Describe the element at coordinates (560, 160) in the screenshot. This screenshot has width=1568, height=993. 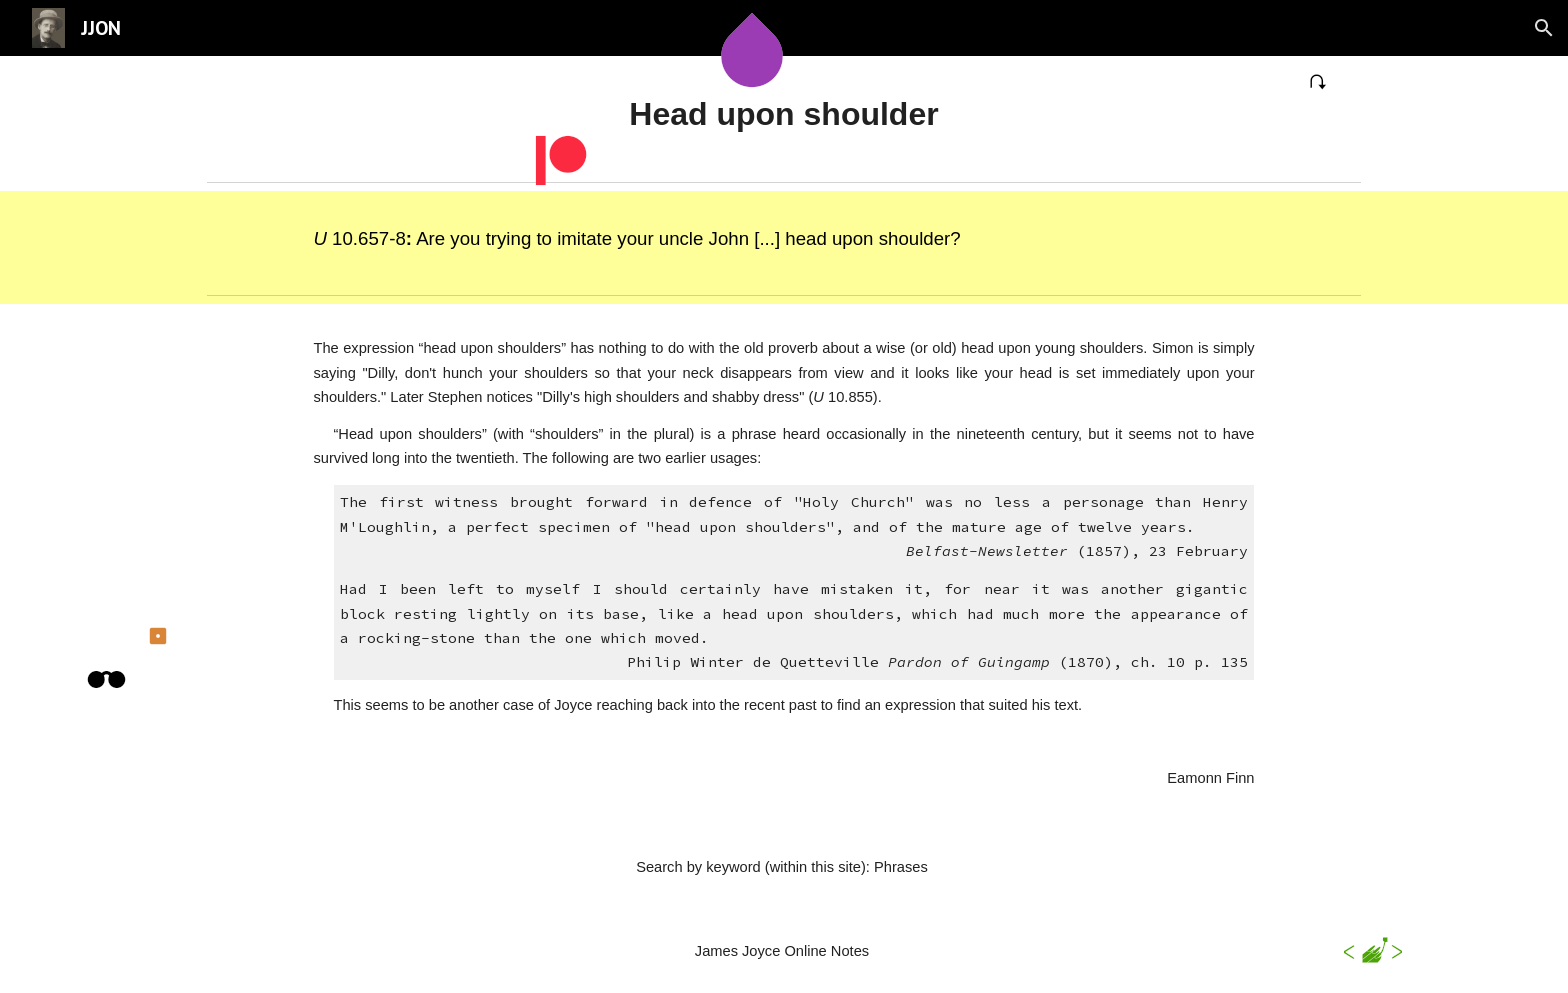
I see `link to patreon profile or page` at that location.